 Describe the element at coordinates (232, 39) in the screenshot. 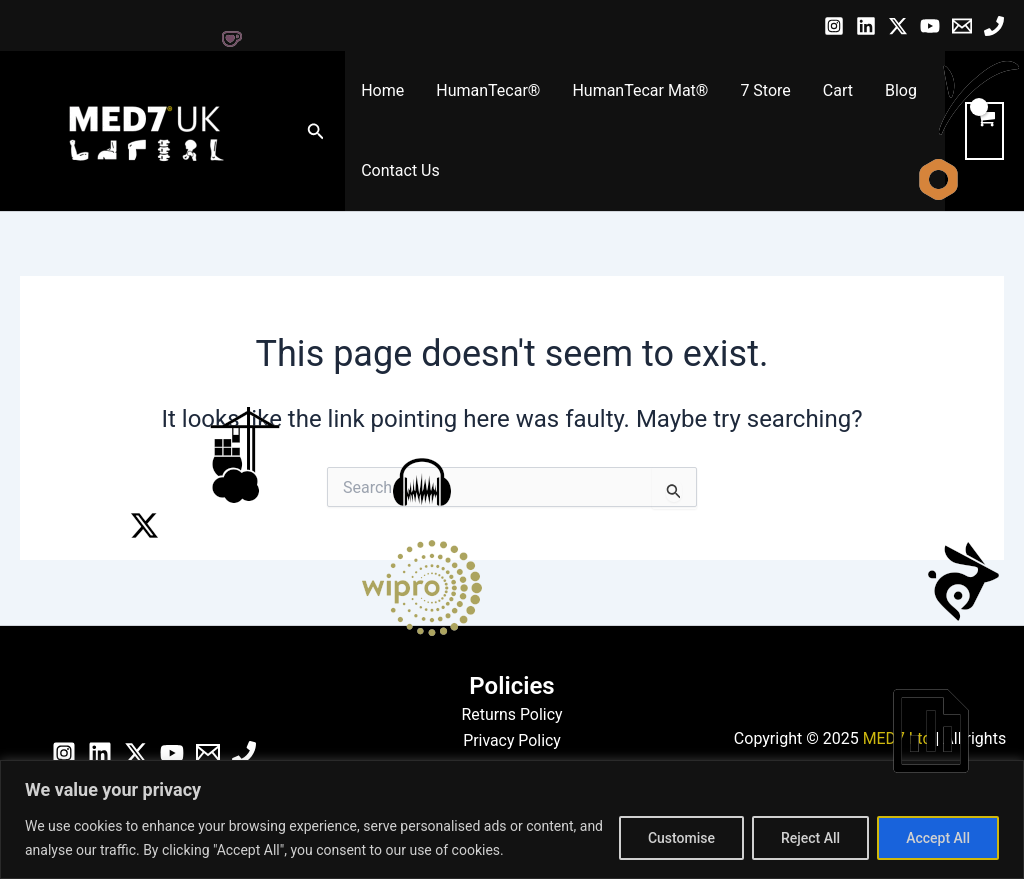

I see `support the creator on Ko-fi` at that location.